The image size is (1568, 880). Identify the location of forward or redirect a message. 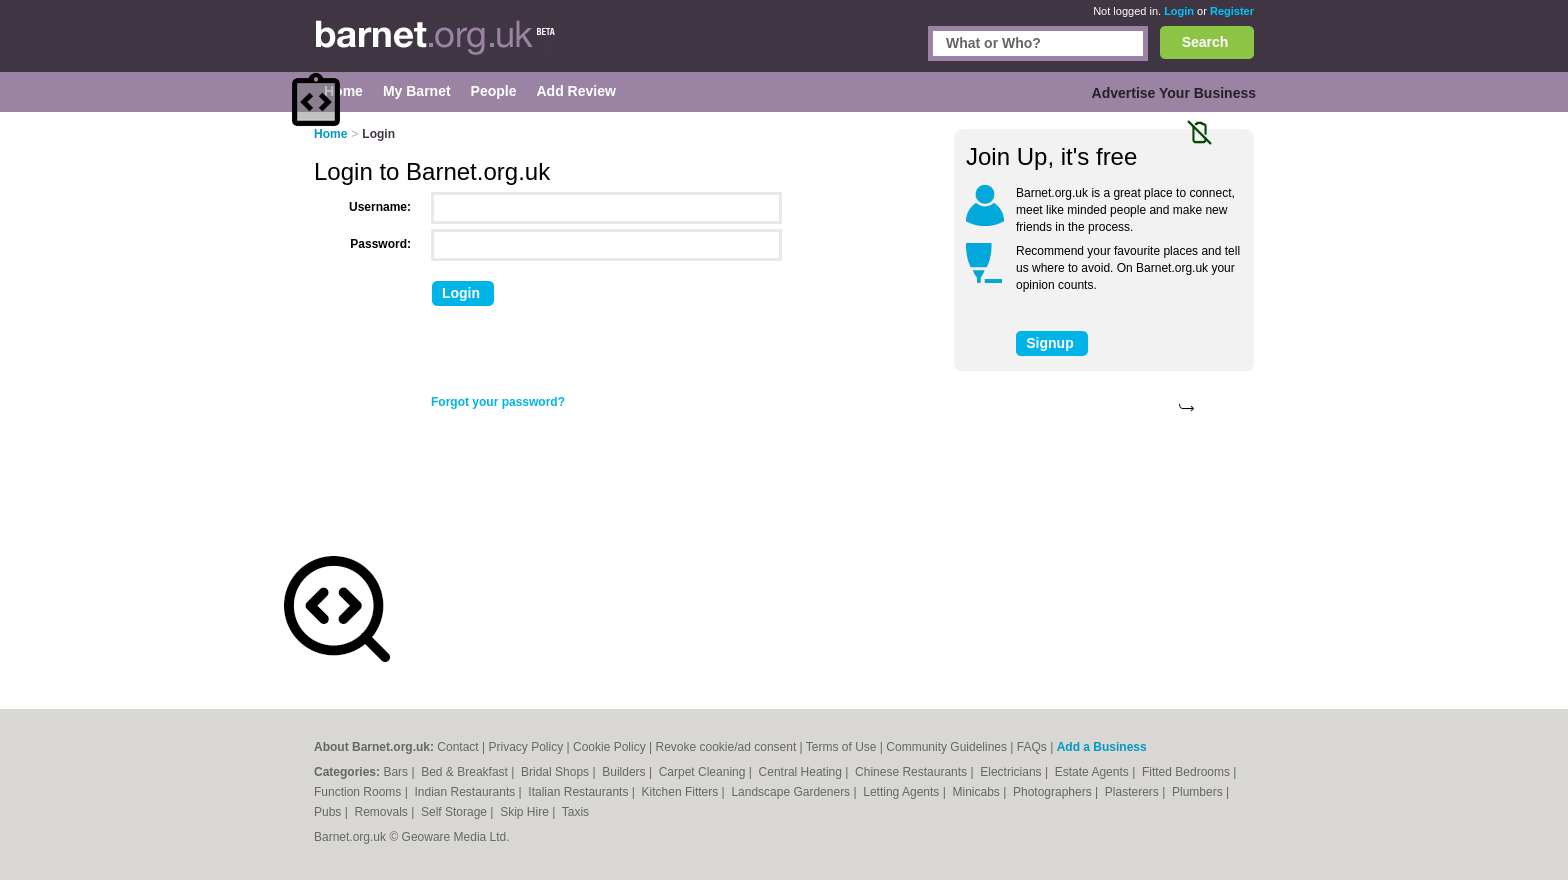
(1186, 407).